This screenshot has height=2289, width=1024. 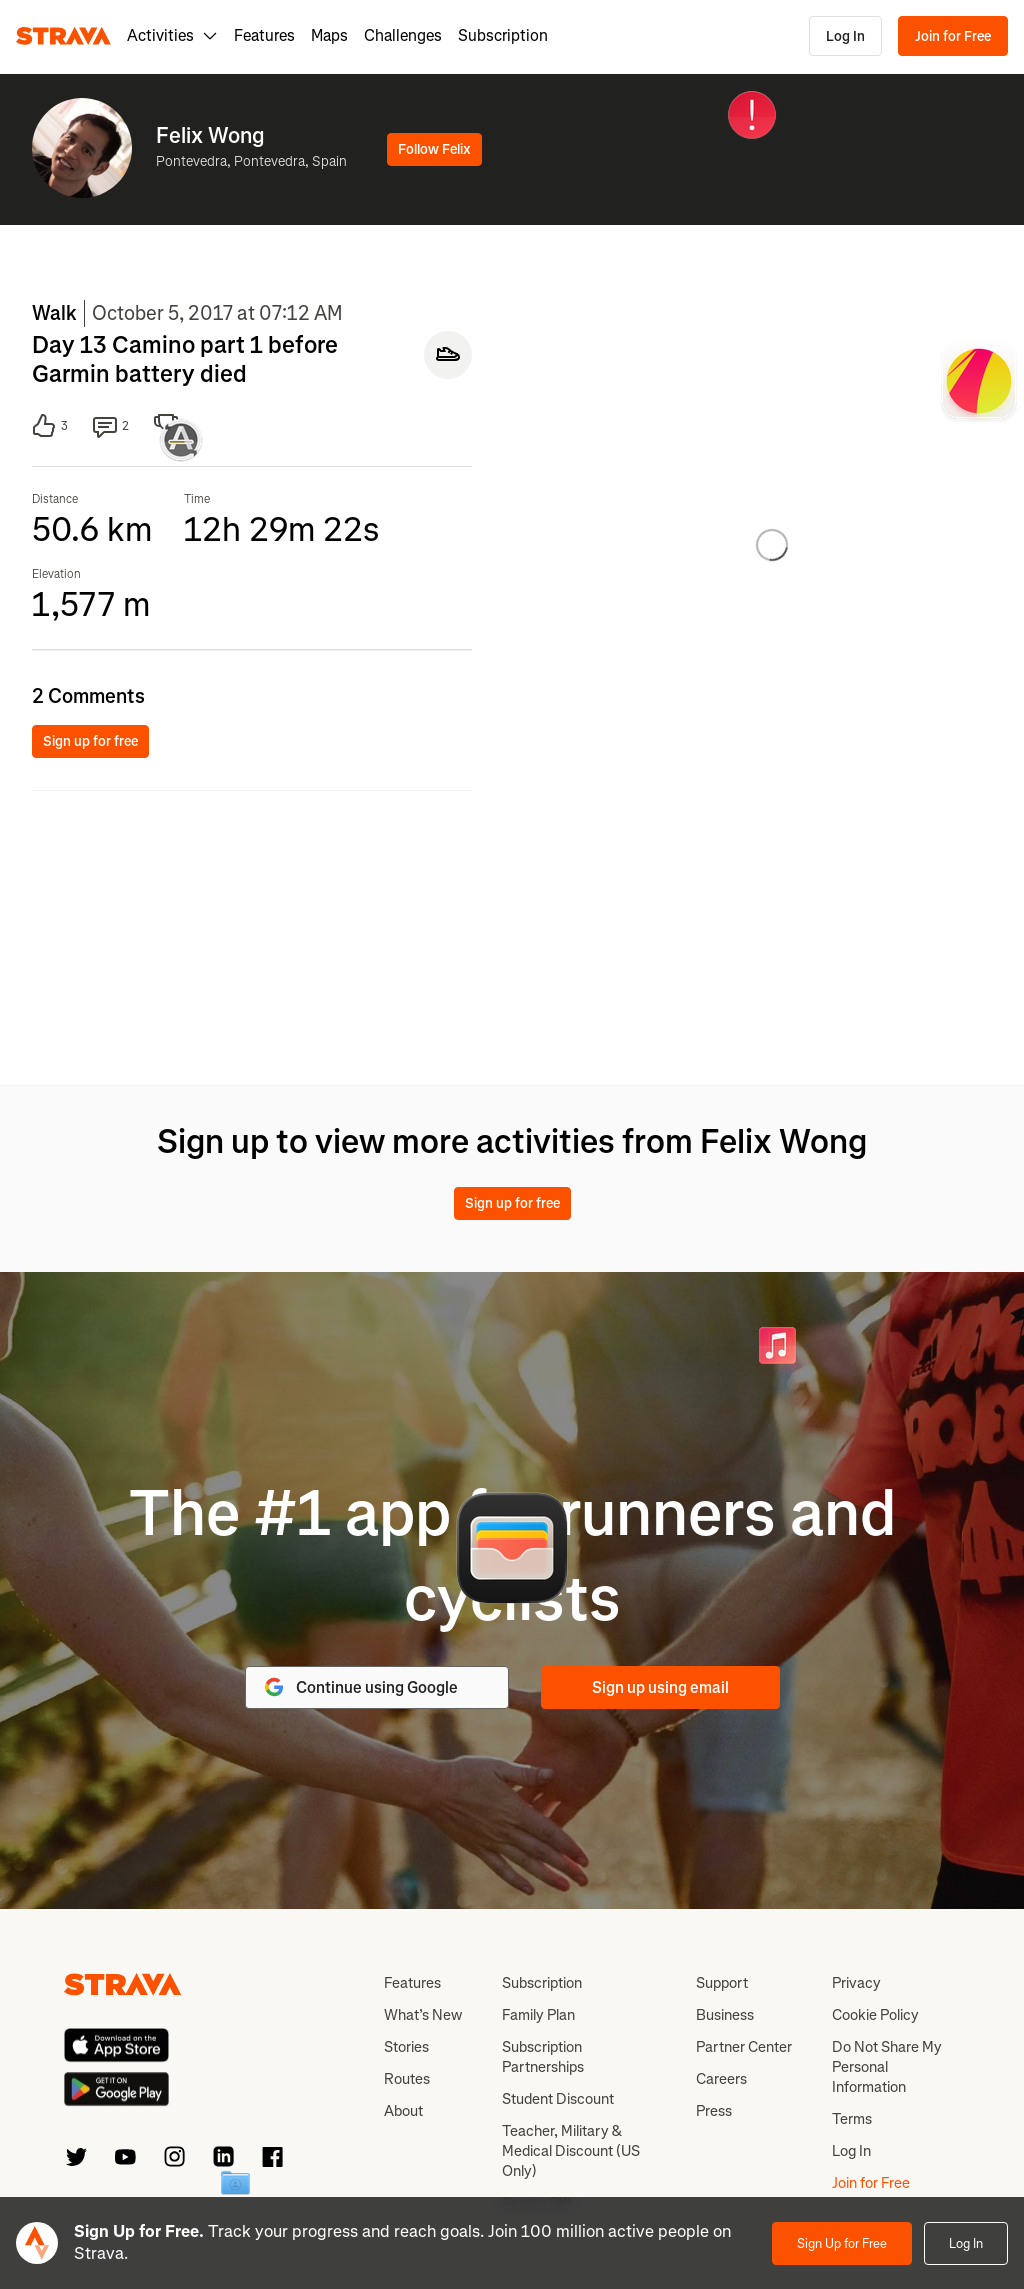 What do you see at coordinates (752, 115) in the screenshot?
I see `indicates an application error or crash` at bounding box center [752, 115].